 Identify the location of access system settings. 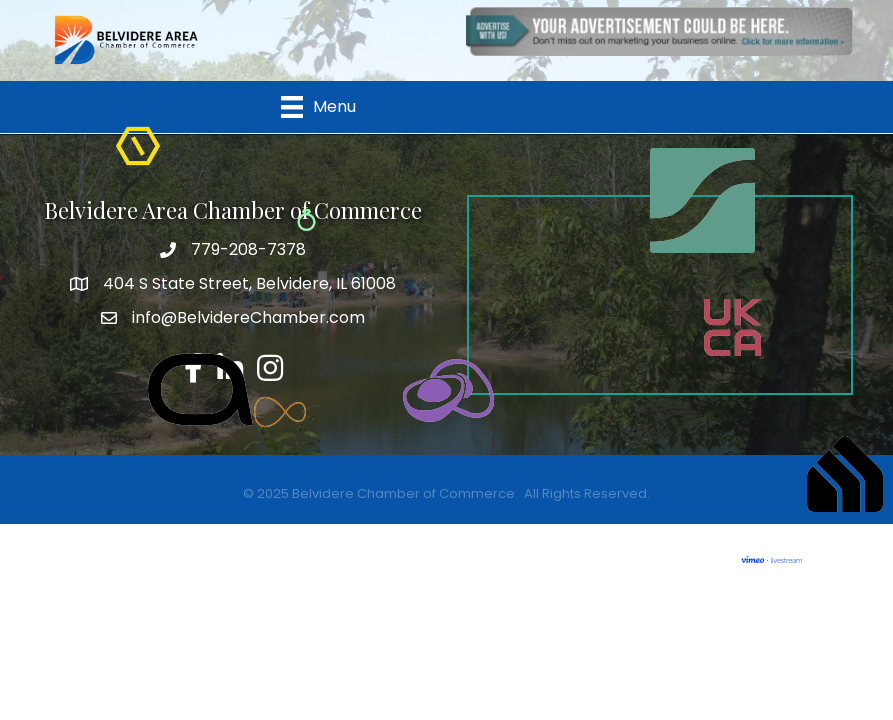
(138, 146).